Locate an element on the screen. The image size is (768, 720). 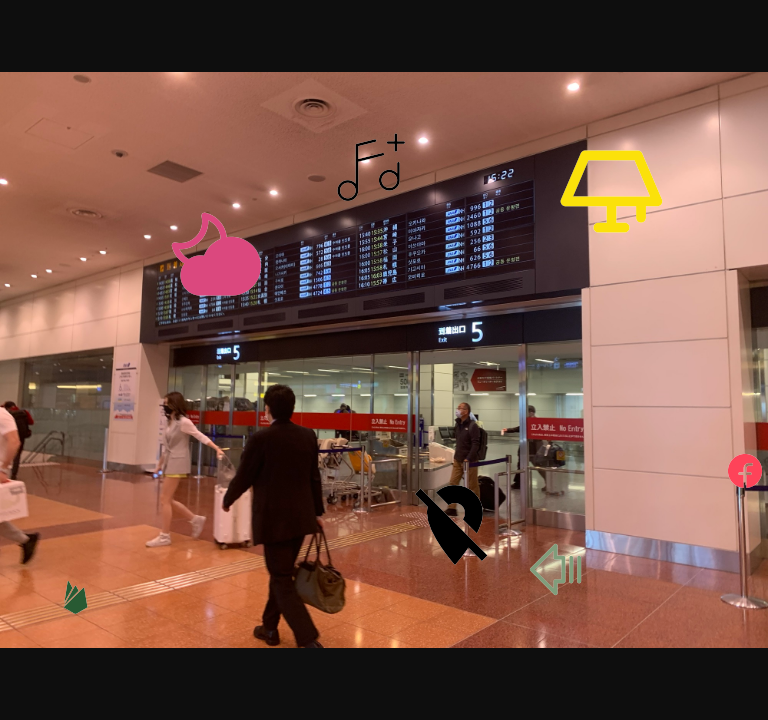
go back or return to previous screen is located at coordinates (557, 569).